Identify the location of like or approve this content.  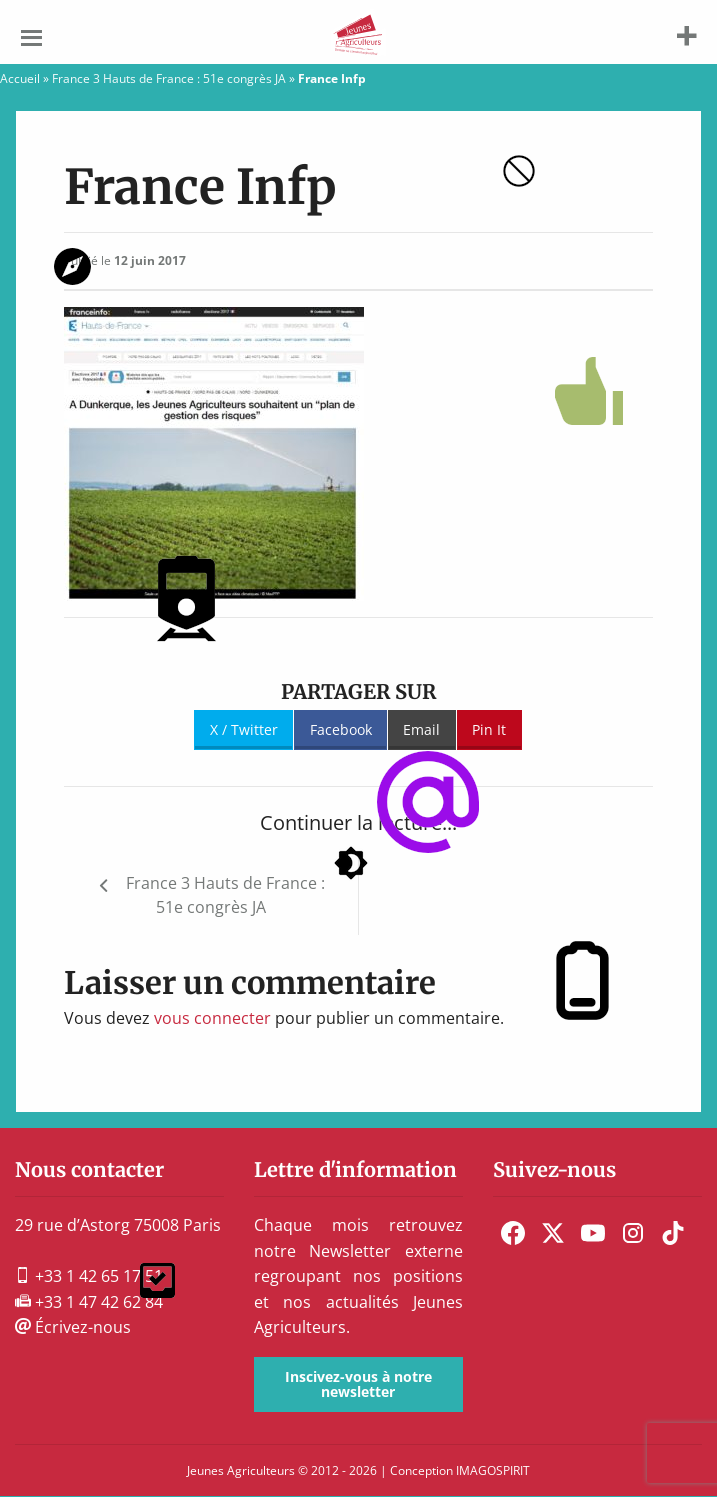
(589, 391).